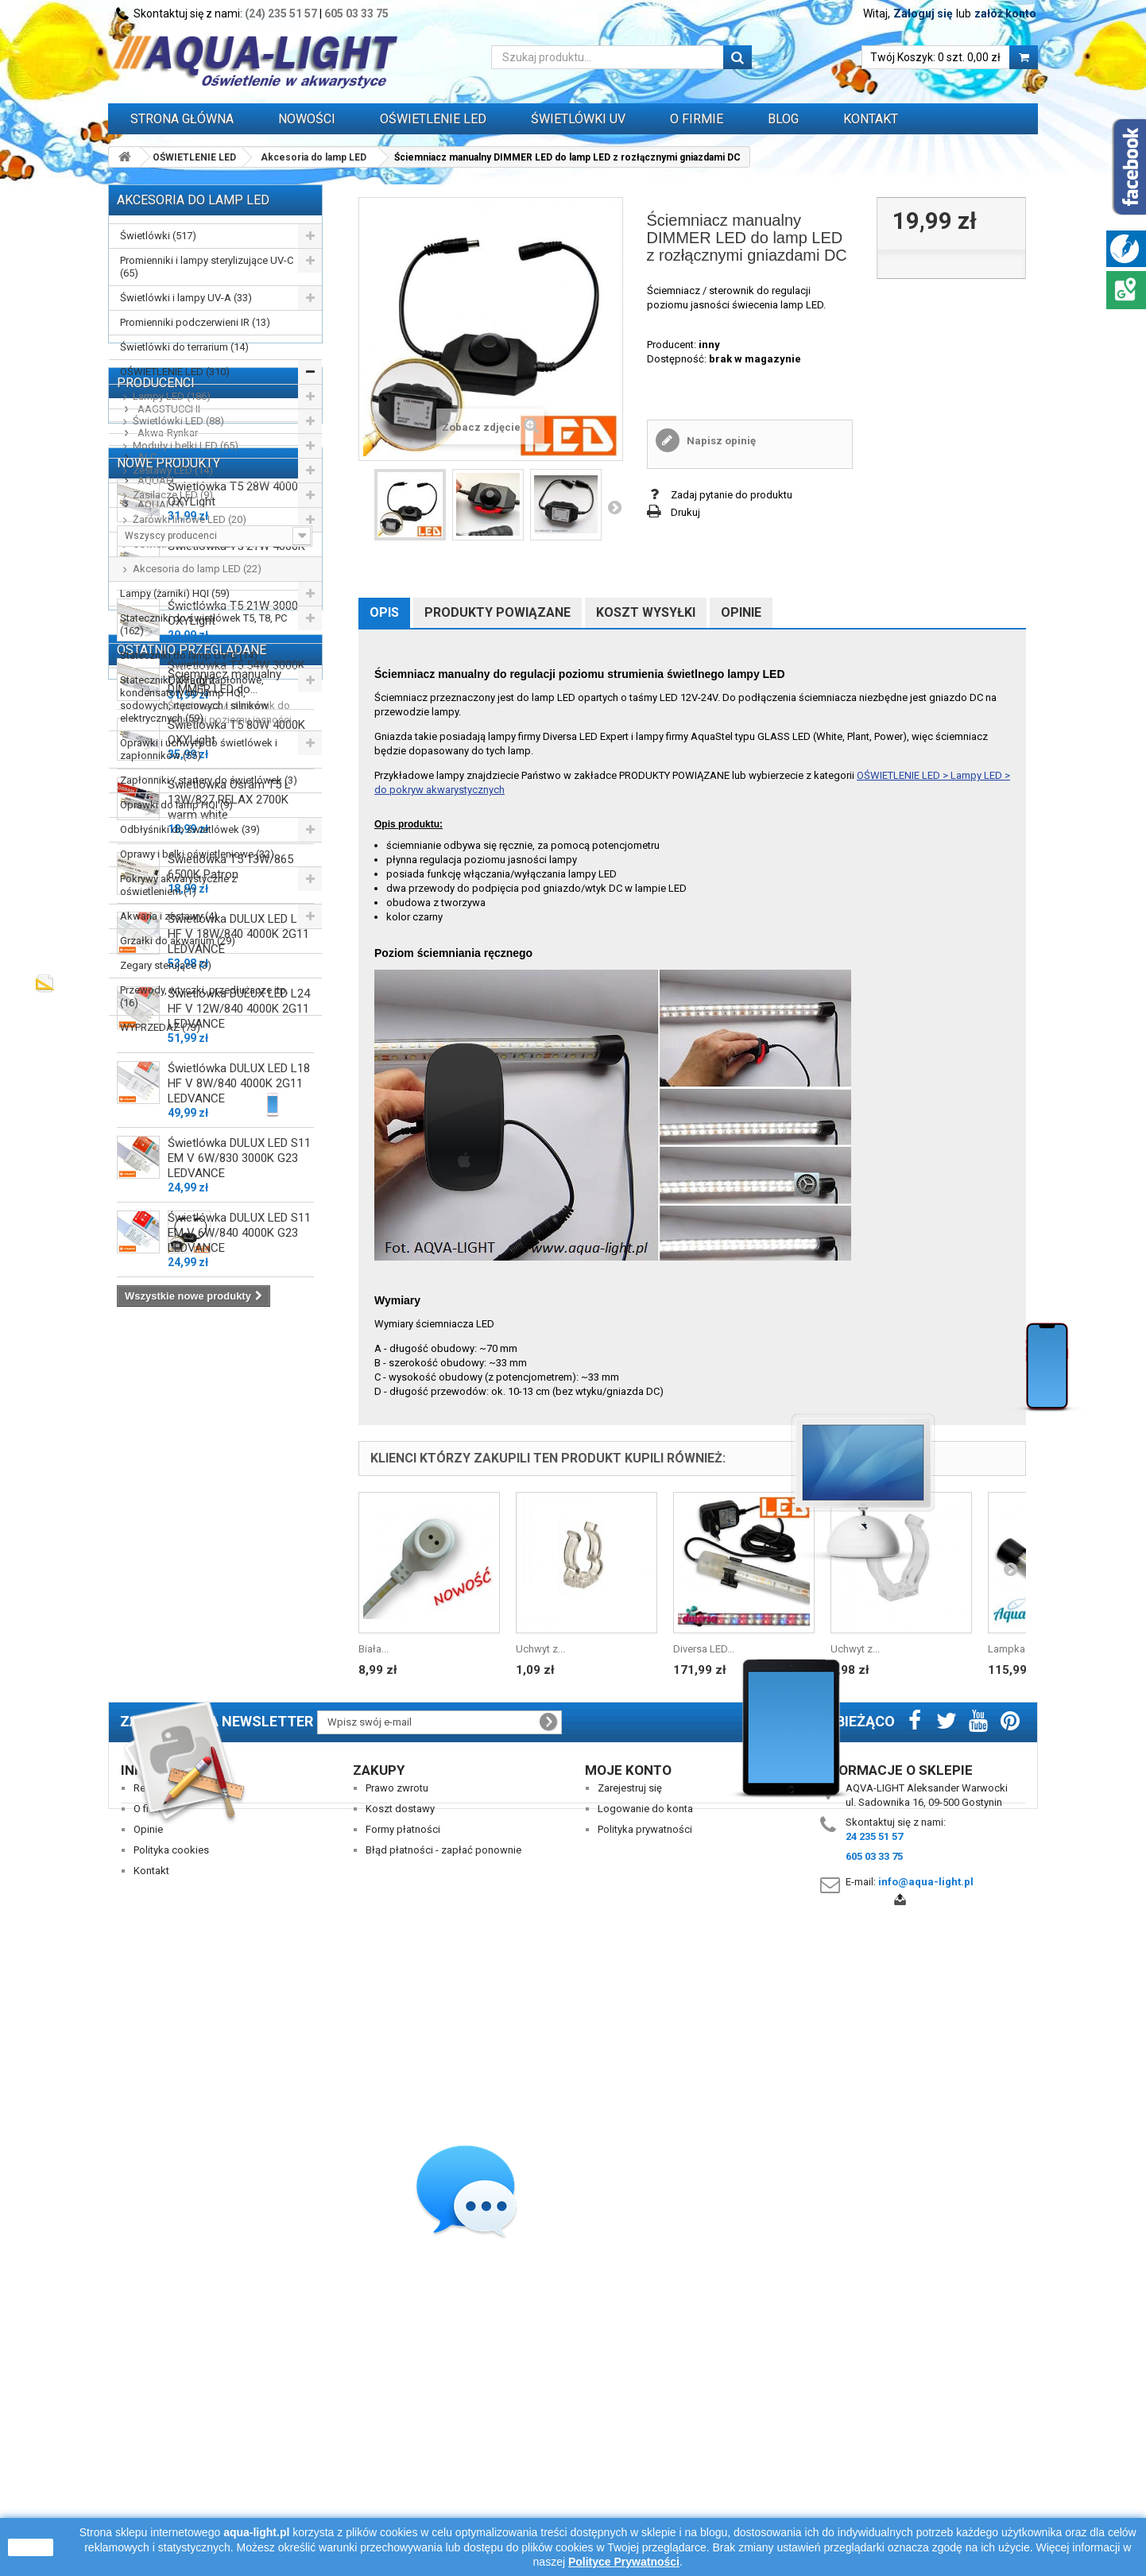 This screenshot has width=1146, height=2576. Describe the element at coordinates (791, 1726) in the screenshot. I see `iPad Air 2 device with cellular connectivity` at that location.